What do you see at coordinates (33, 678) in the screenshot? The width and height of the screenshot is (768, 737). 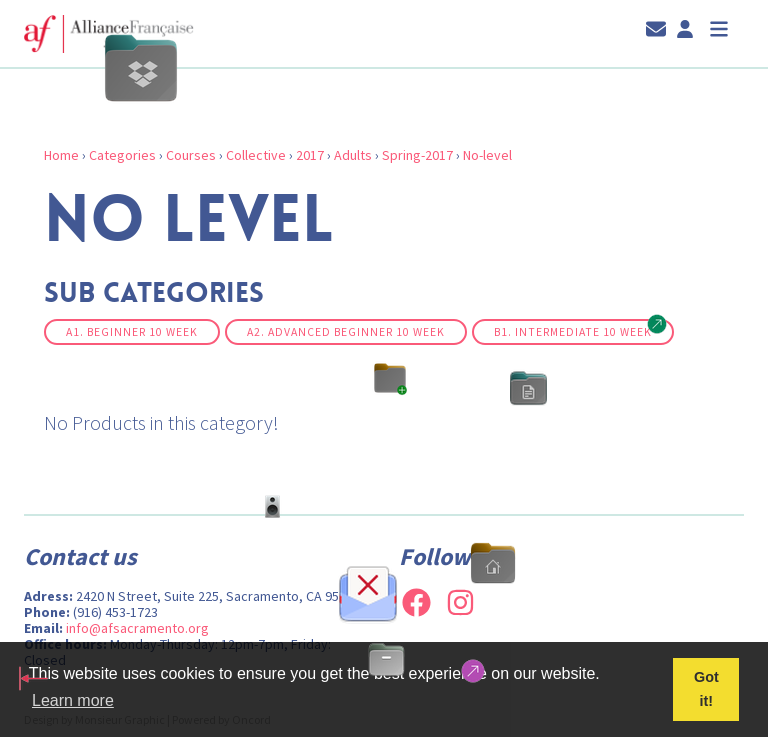 I see `go to the first item in a list or sequence` at bounding box center [33, 678].